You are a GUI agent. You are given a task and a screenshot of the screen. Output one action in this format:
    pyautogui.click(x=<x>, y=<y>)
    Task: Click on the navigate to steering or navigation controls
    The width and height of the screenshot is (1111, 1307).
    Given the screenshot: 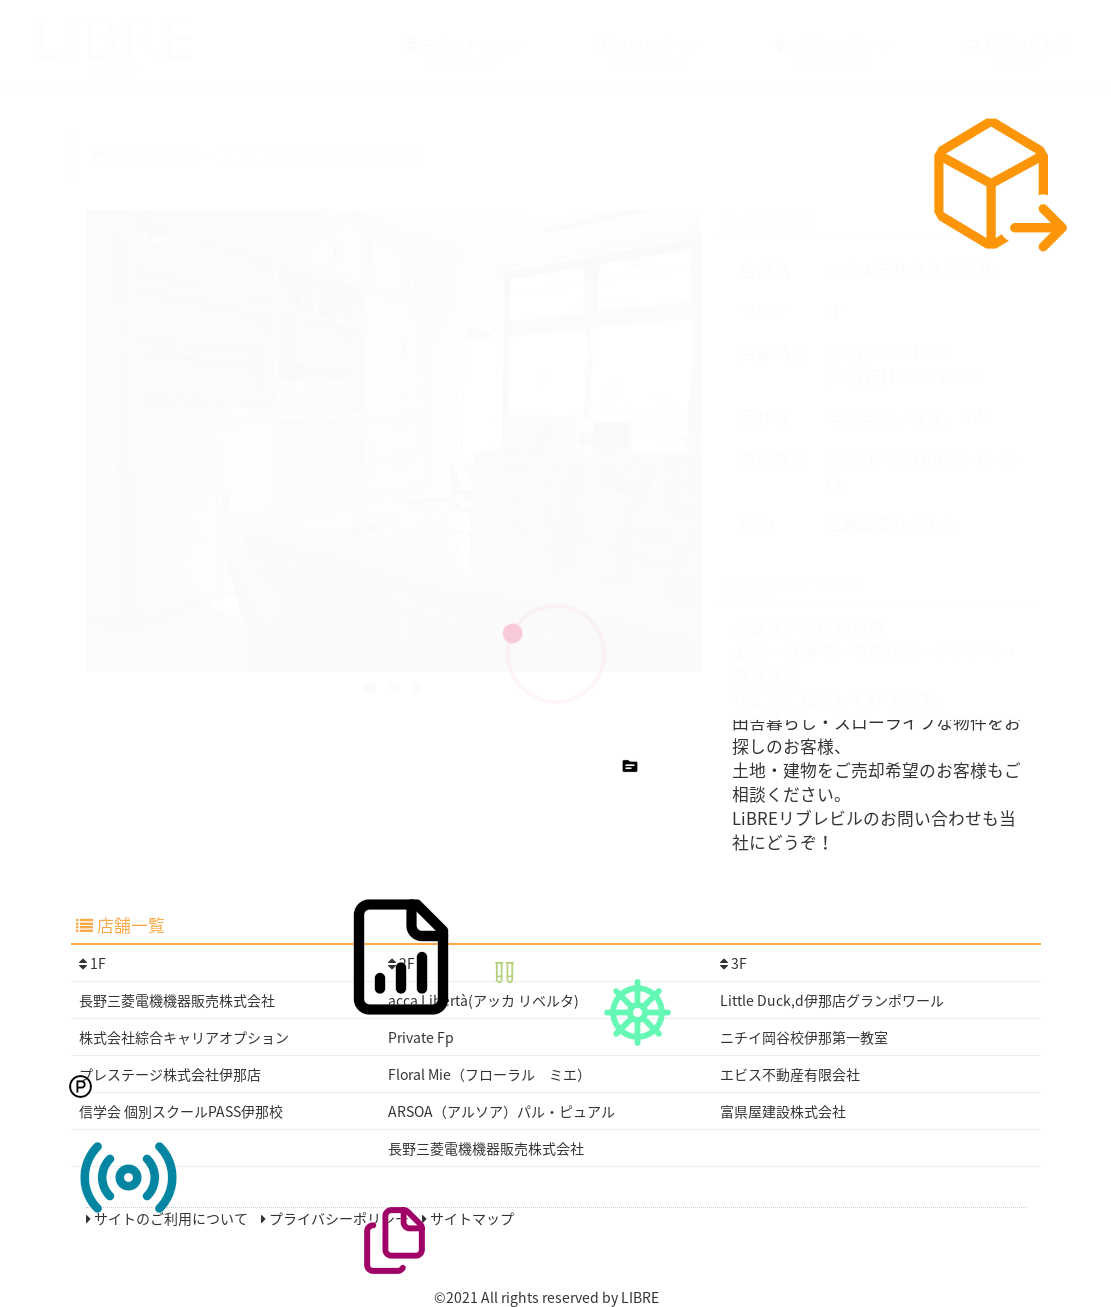 What is the action you would take?
    pyautogui.click(x=637, y=1012)
    